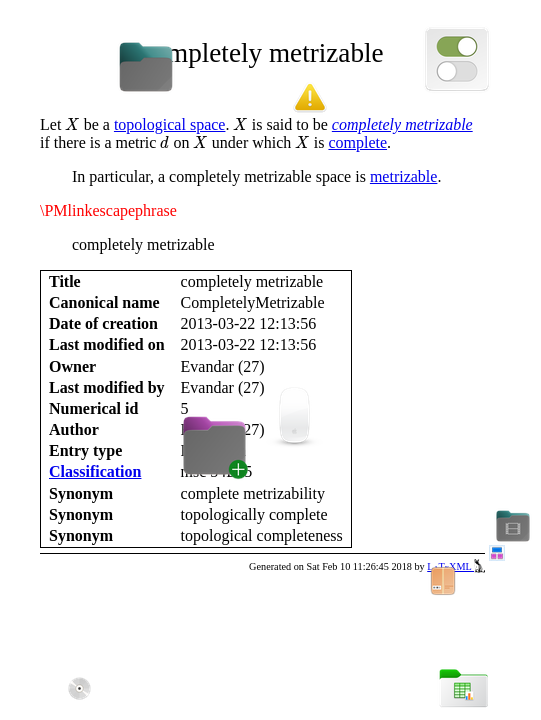 This screenshot has width=541, height=720. I want to click on open gnome tweaks settings, so click(457, 59).